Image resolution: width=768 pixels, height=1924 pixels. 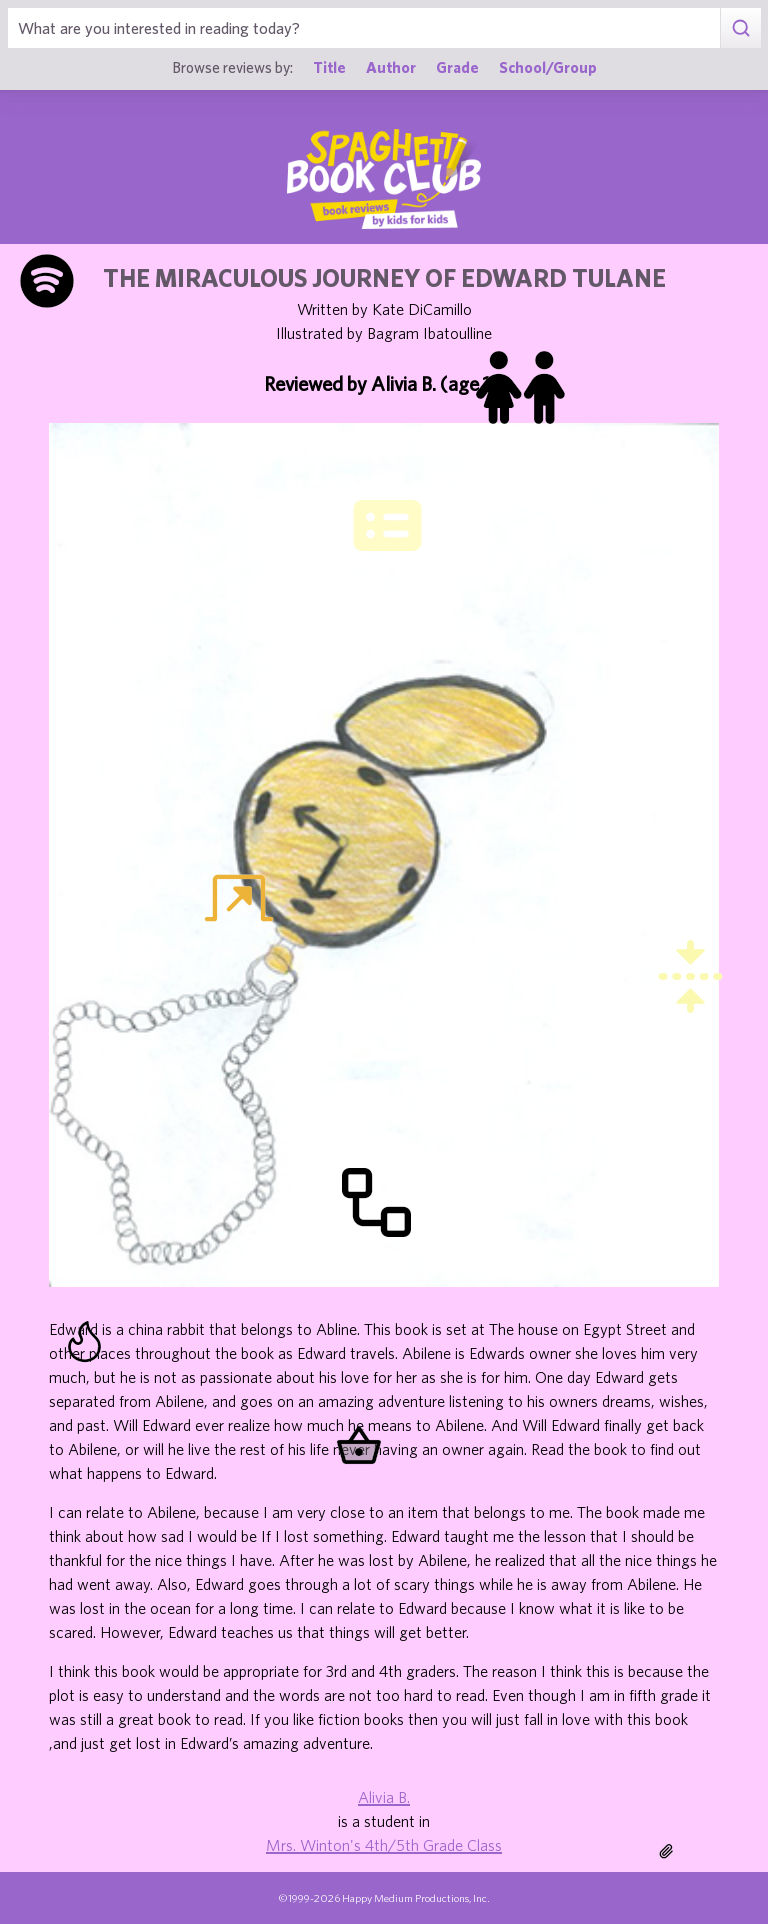 I want to click on collapse or hide content section, so click(x=690, y=976).